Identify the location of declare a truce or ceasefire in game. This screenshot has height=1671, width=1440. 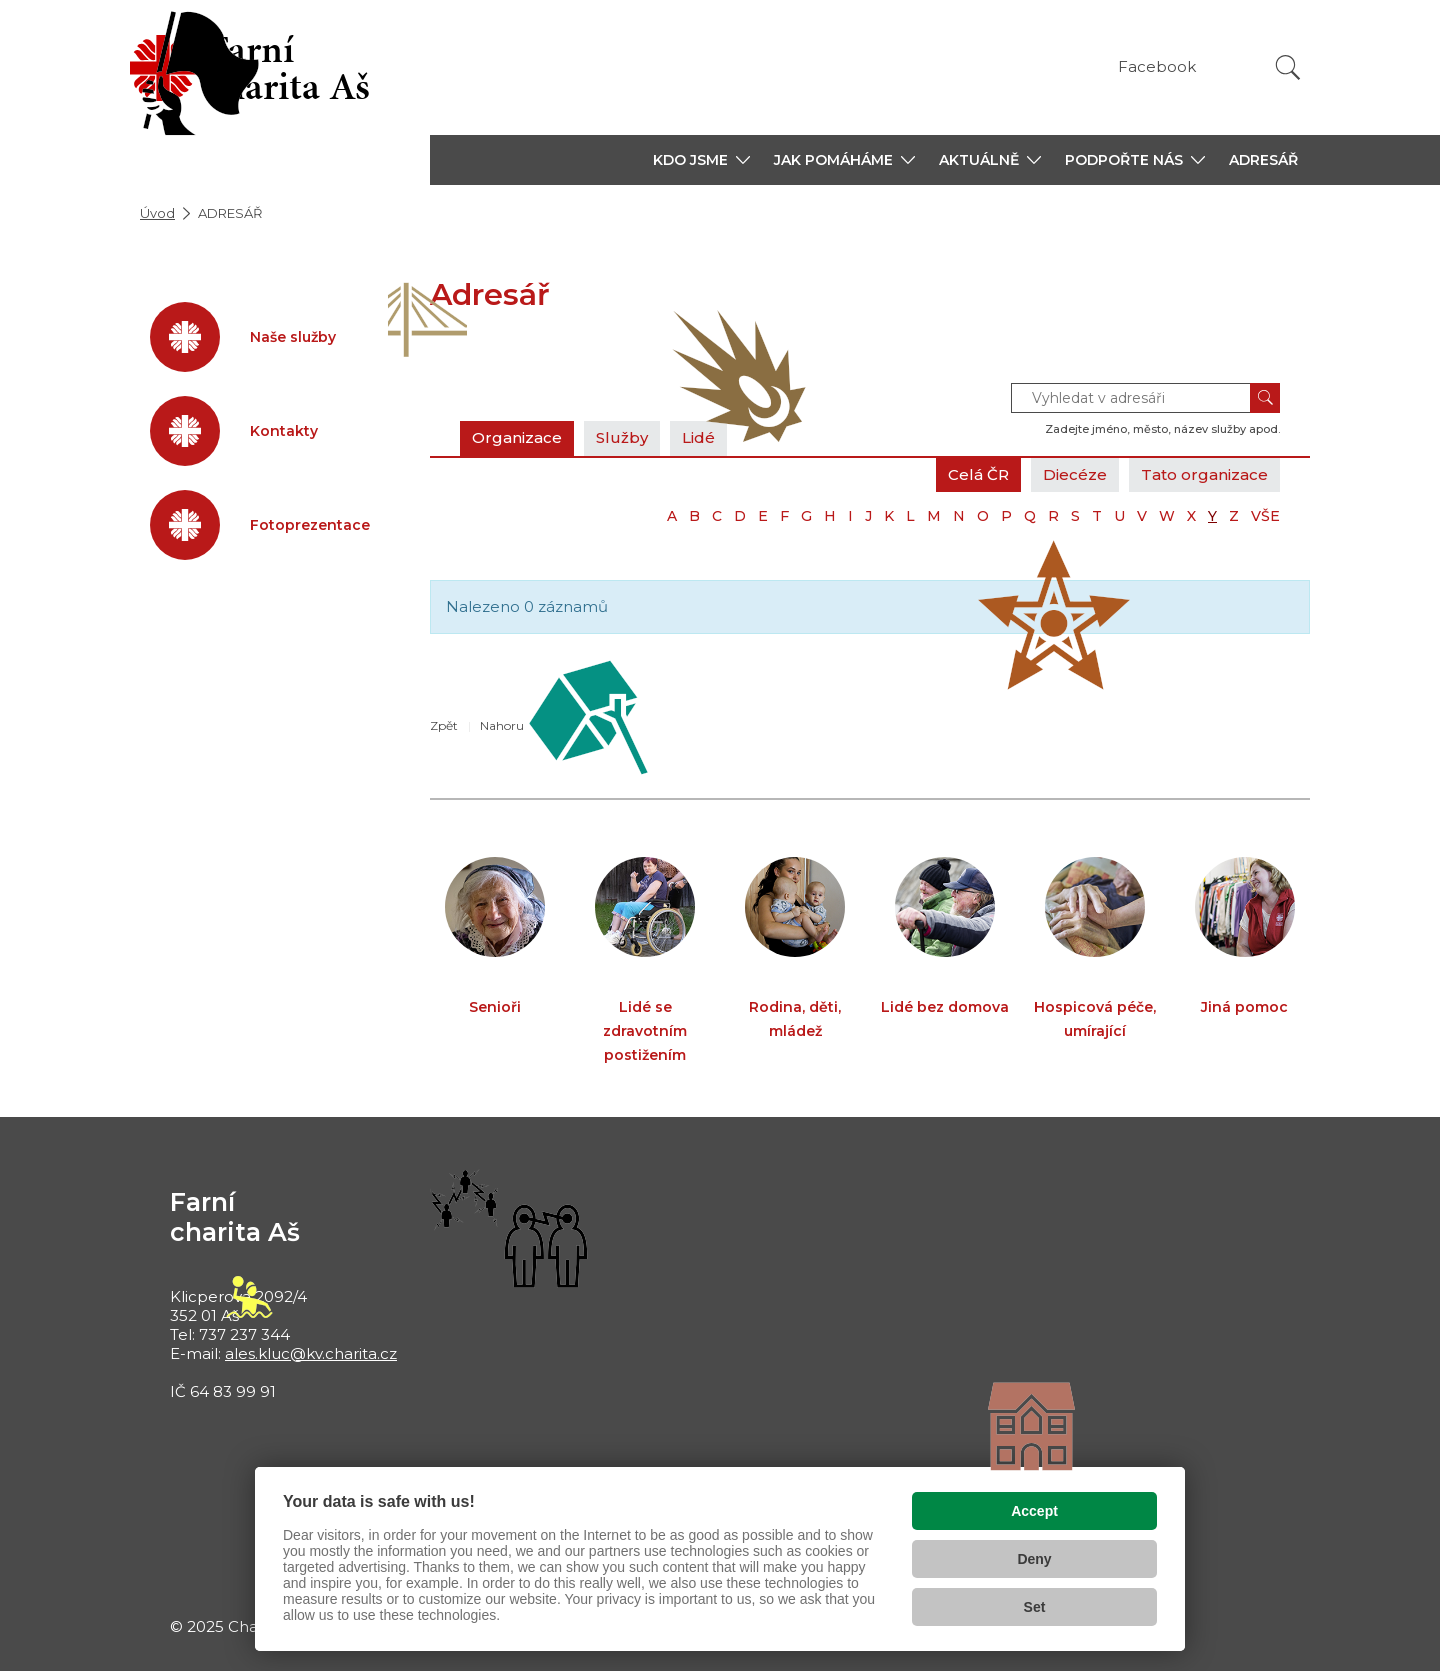
(200, 72).